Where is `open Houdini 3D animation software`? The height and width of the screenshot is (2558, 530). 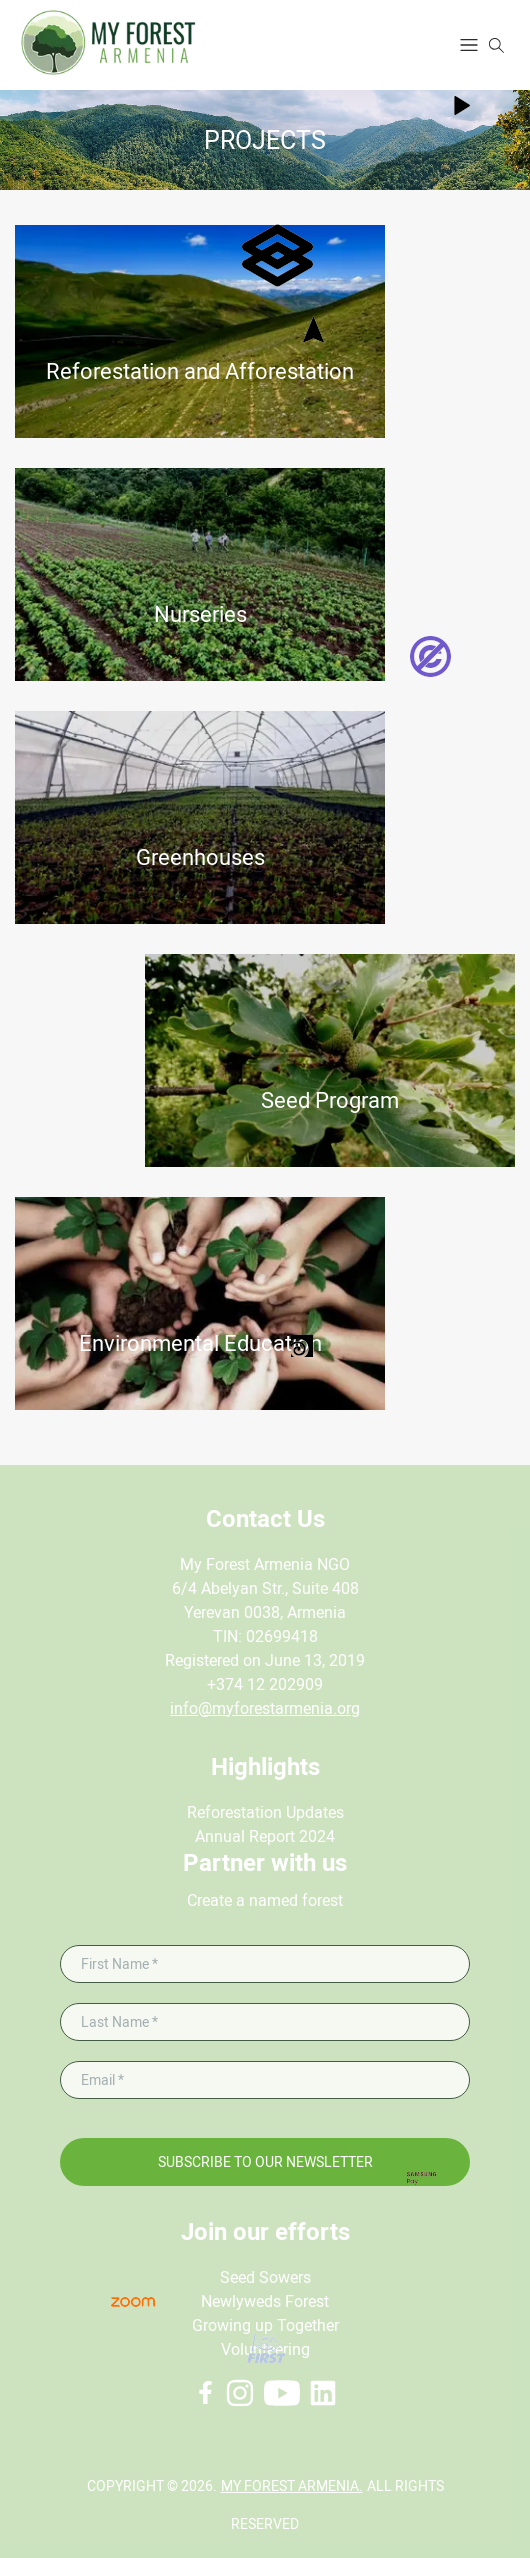
open Houdini 3D animation software is located at coordinates (302, 1346).